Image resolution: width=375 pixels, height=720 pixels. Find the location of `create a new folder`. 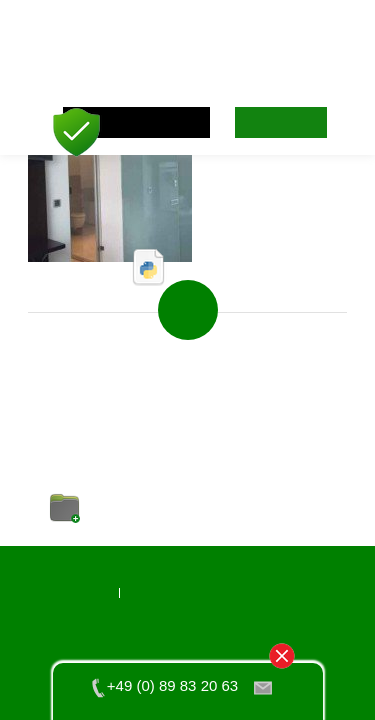

create a new folder is located at coordinates (64, 507).